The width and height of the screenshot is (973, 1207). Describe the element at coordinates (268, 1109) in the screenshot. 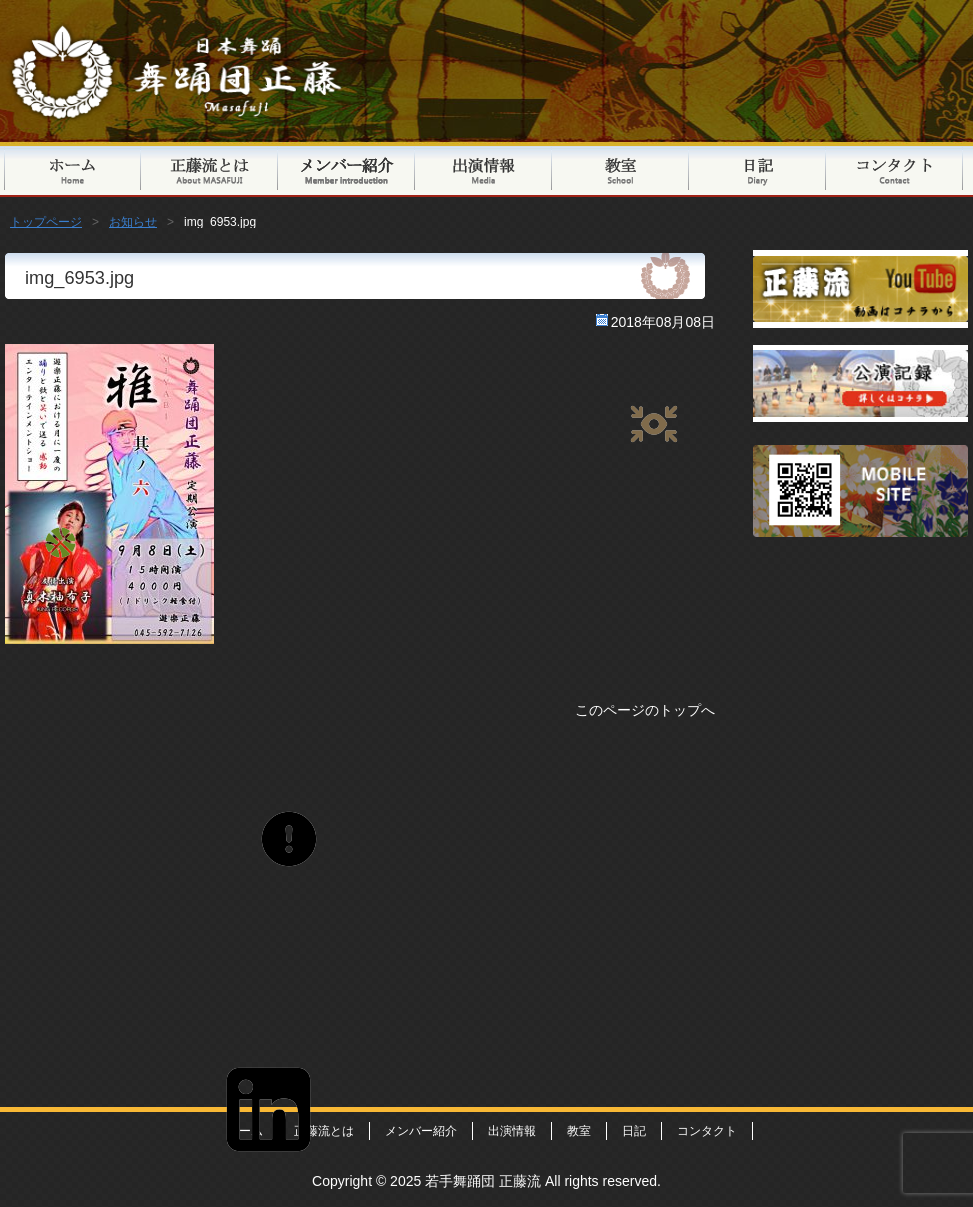

I see `open linkedin profile` at that location.